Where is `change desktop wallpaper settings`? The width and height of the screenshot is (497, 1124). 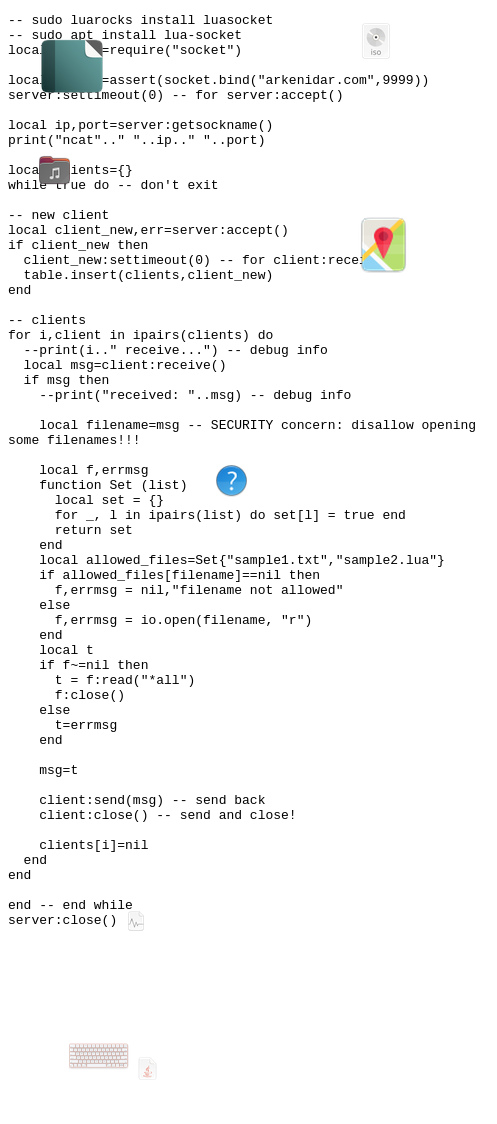
change desktop wallpaper settings is located at coordinates (72, 64).